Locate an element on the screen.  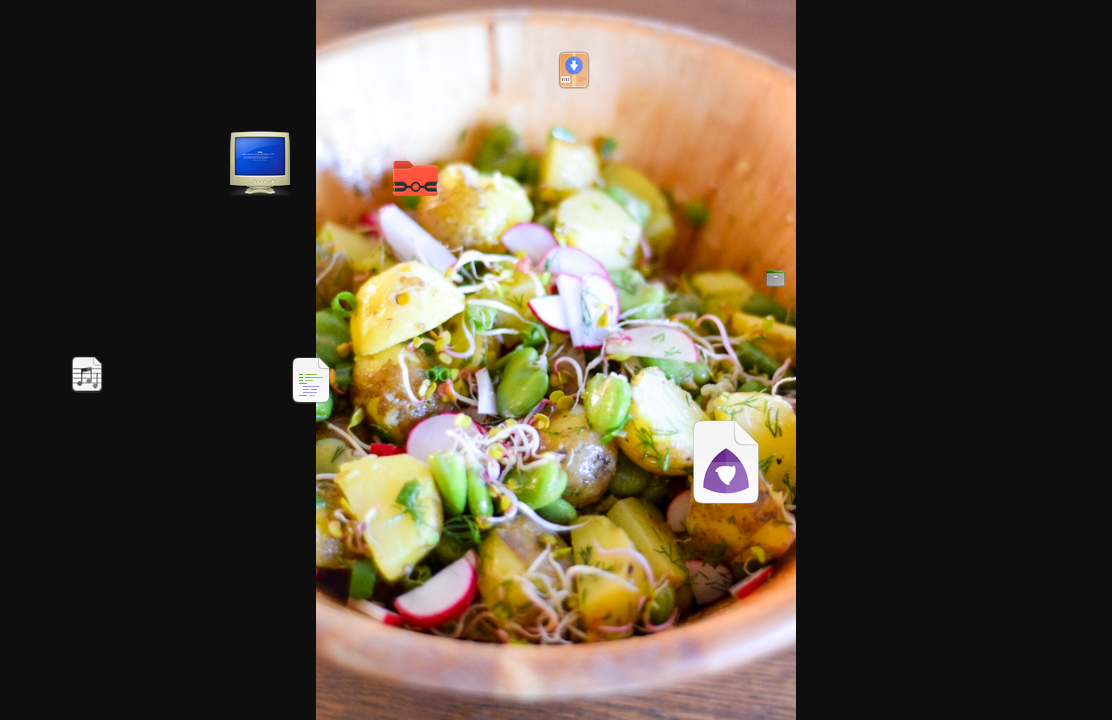
a lilypond music notation file is located at coordinates (87, 374).